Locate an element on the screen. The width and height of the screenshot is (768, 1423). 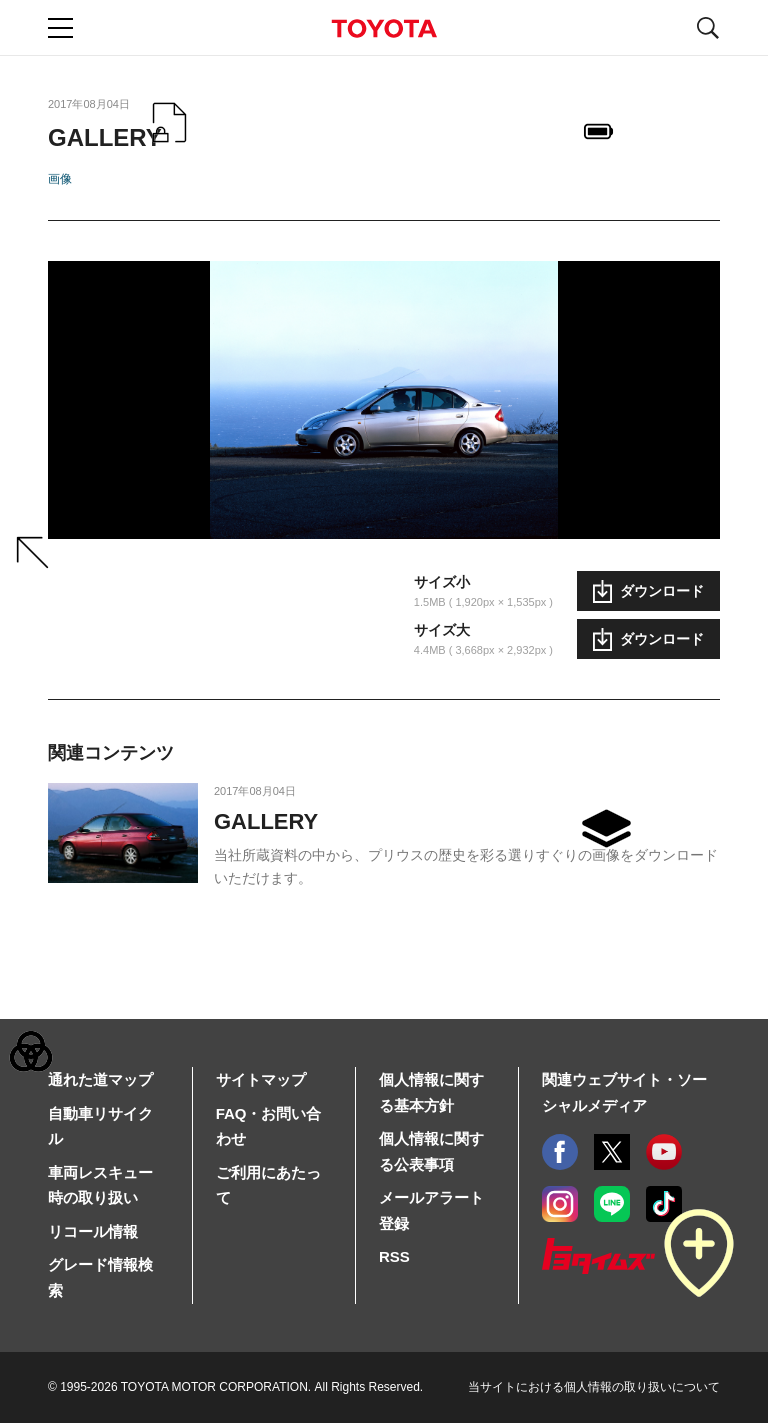
view stacked layers or items is located at coordinates (606, 828).